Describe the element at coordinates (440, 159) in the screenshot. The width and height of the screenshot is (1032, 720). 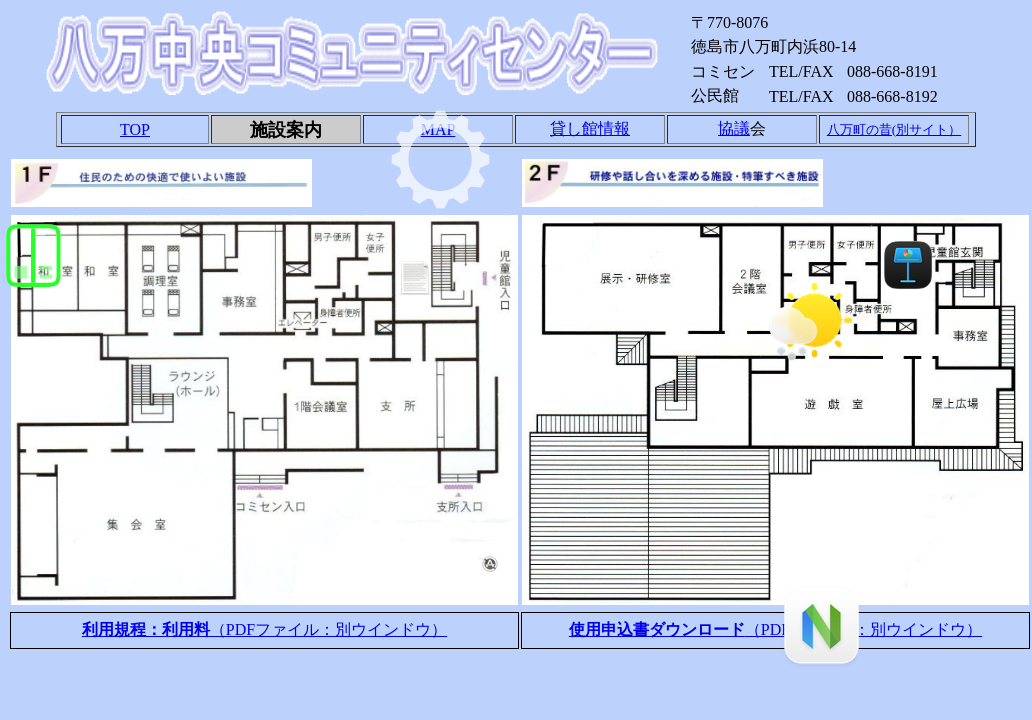
I see `placeholder or missing library behavior indicator` at that location.